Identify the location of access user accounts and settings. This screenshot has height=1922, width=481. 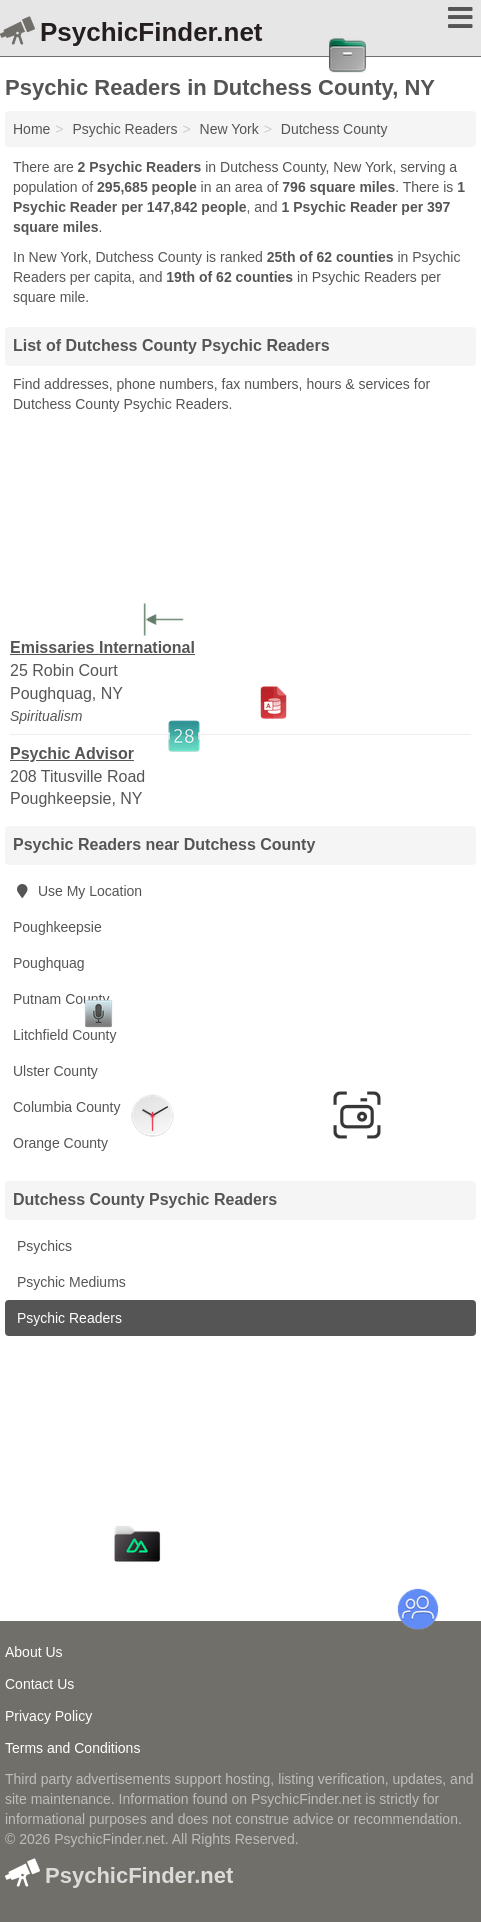
(418, 1609).